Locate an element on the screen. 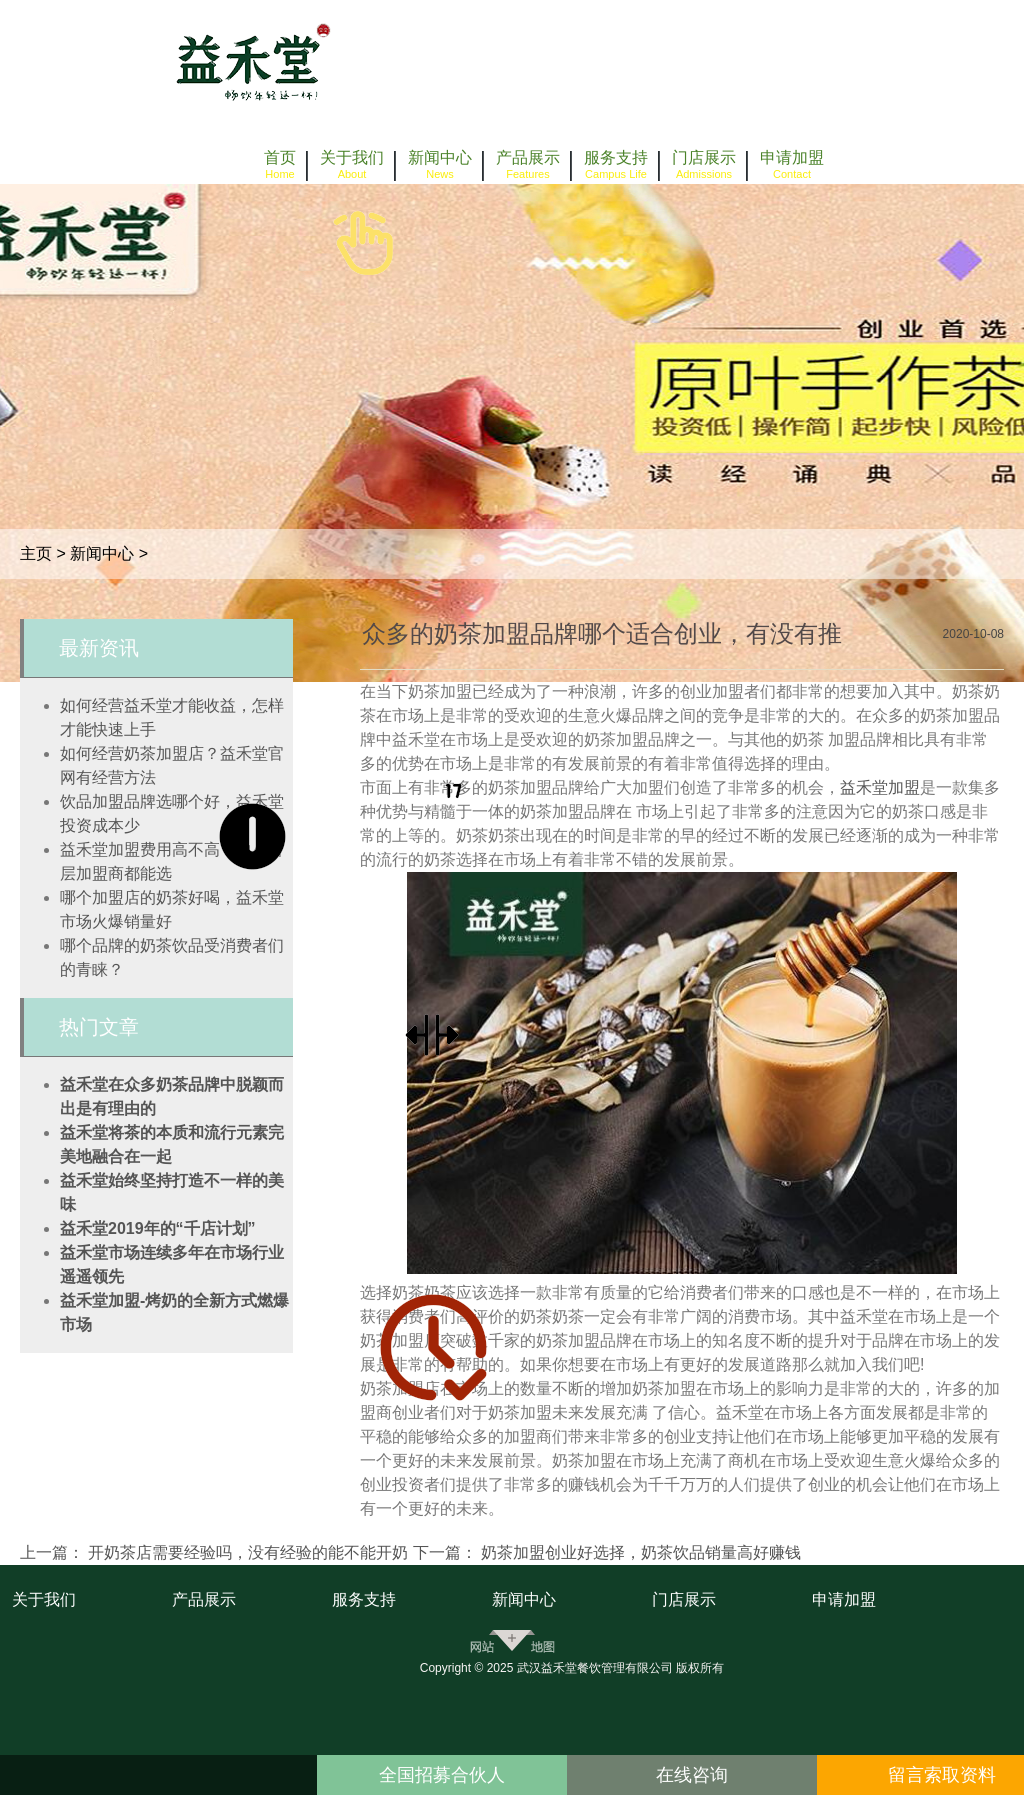  indicates 6 o'clock or half past the hour is located at coordinates (252, 836).